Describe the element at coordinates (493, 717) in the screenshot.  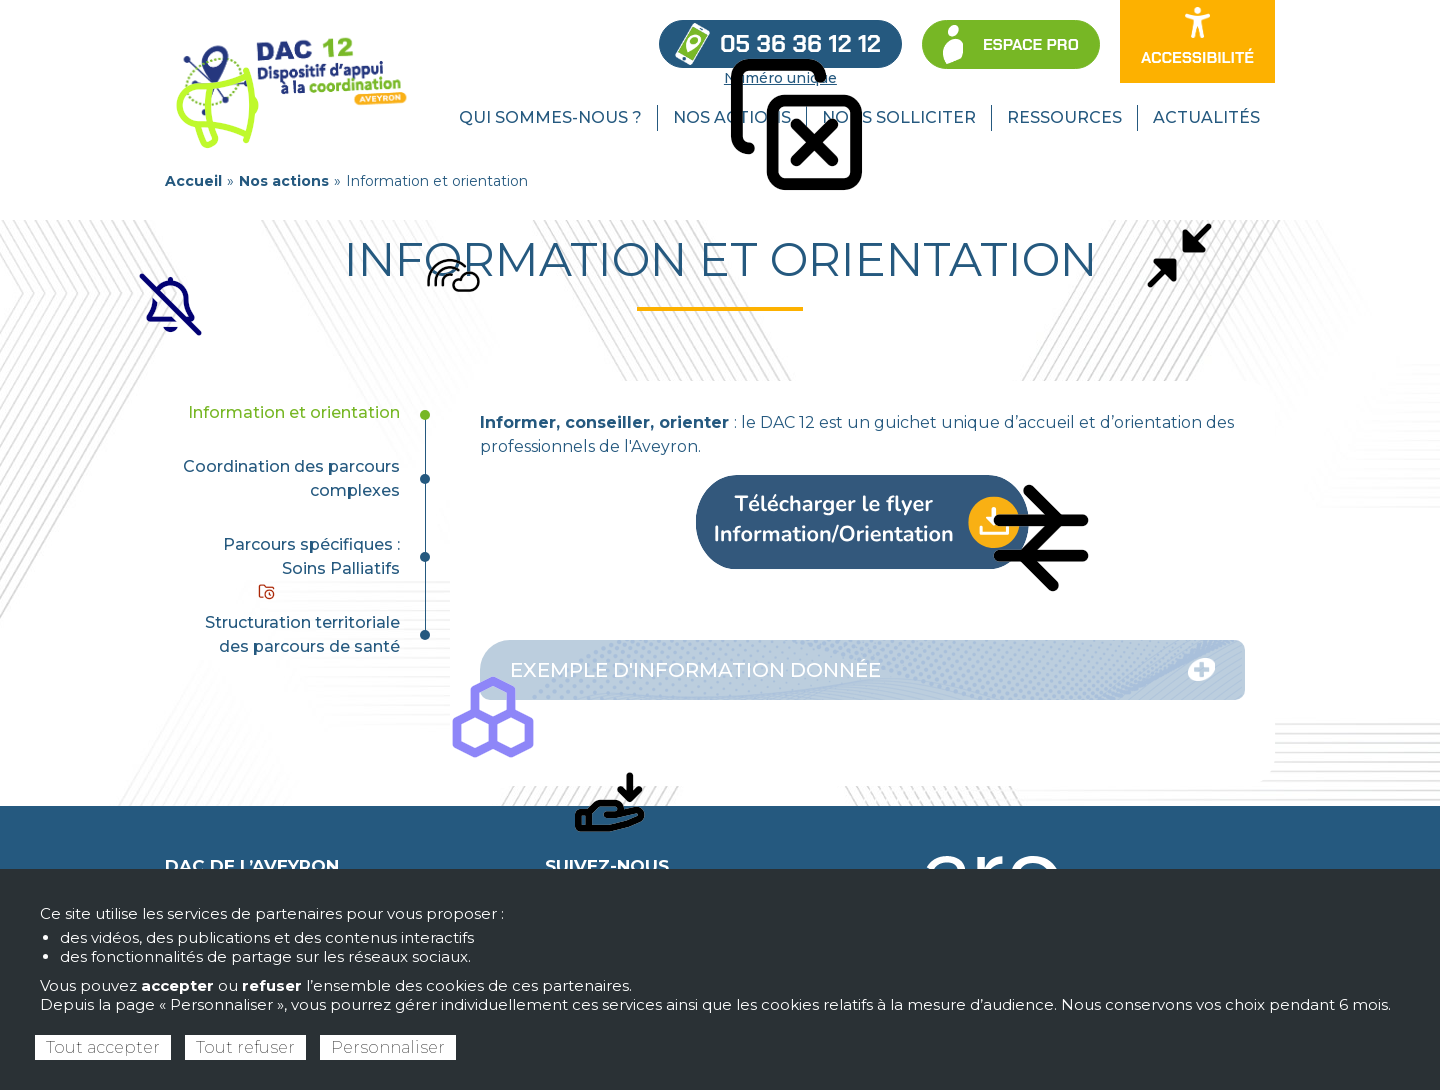
I see `view modular components or building blocks` at that location.